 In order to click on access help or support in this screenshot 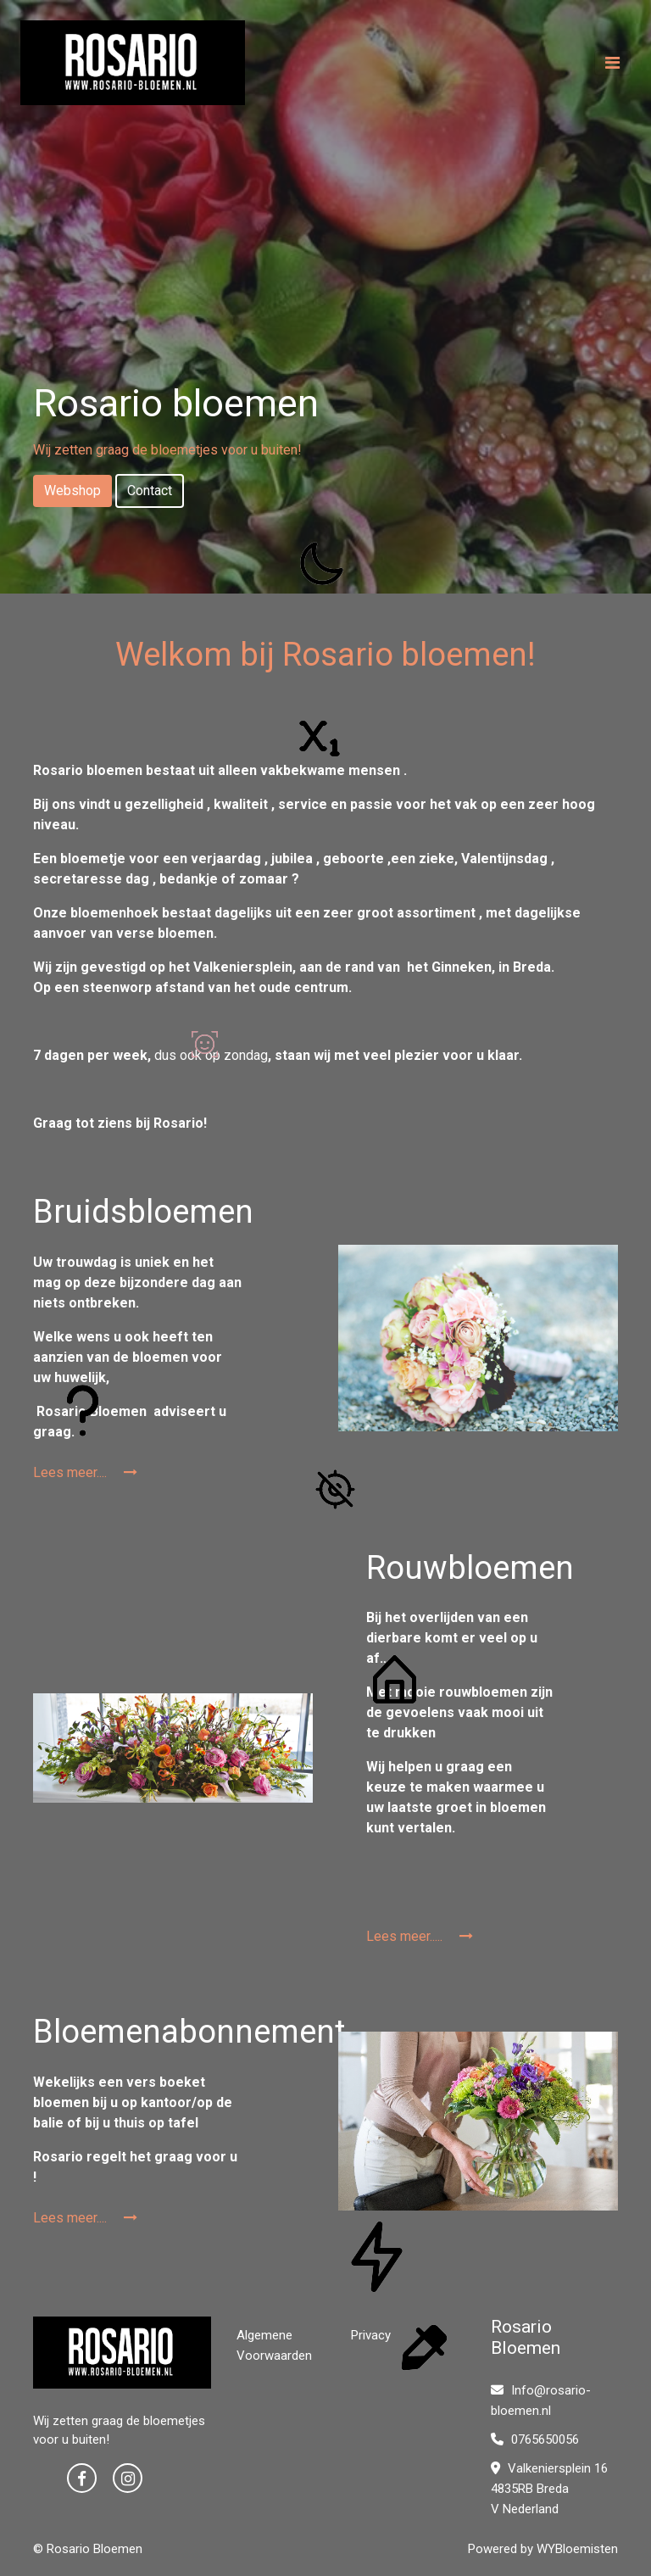, I will do `click(82, 1410)`.